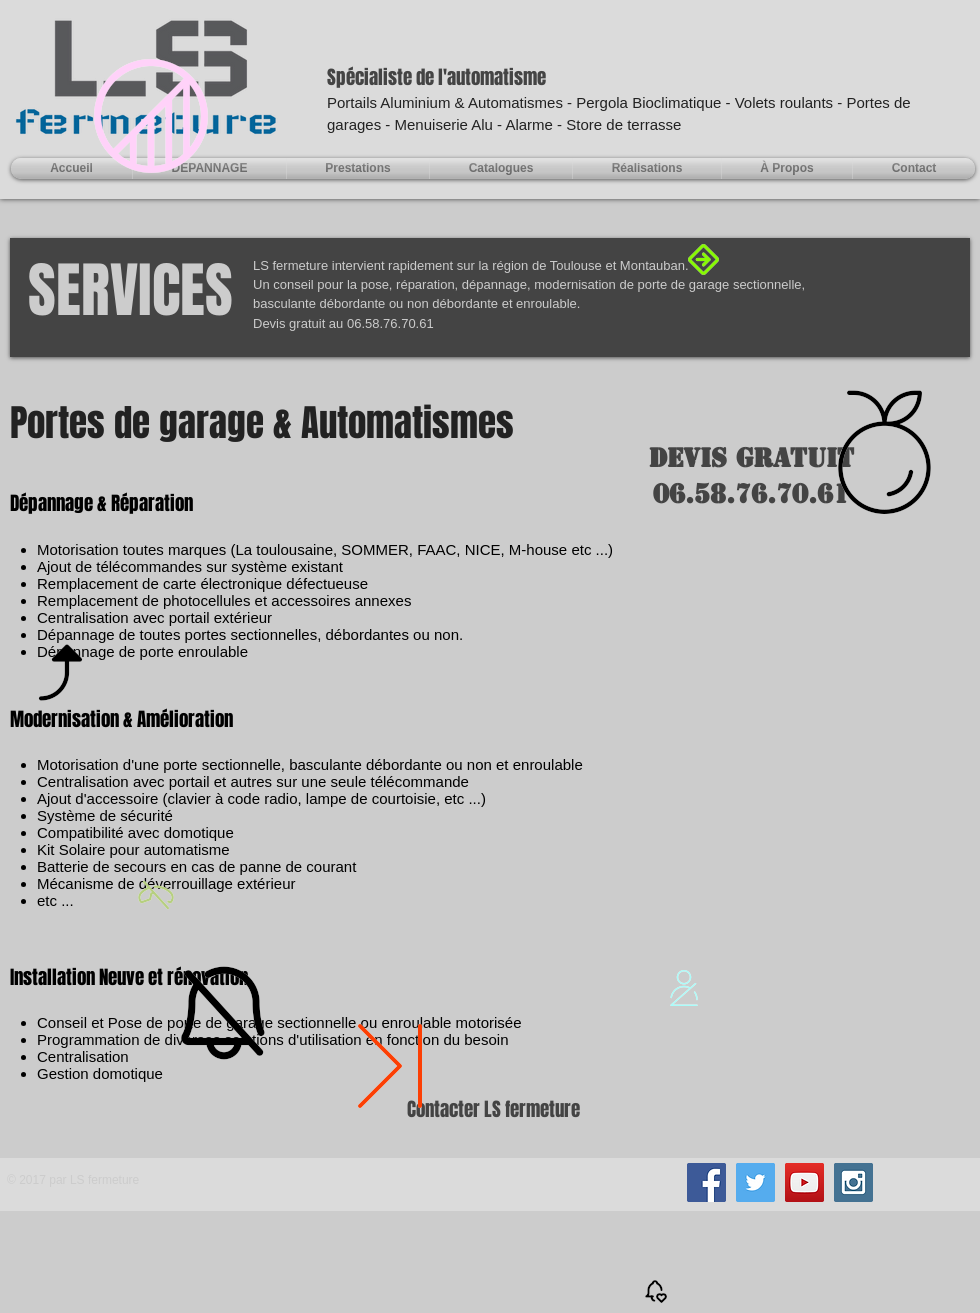 The image size is (980, 1313). Describe the element at coordinates (60, 672) in the screenshot. I see `go back and up in navigation` at that location.